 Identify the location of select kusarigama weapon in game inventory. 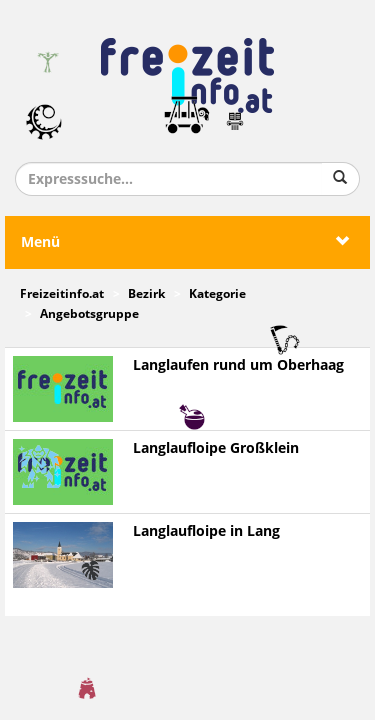
(285, 340).